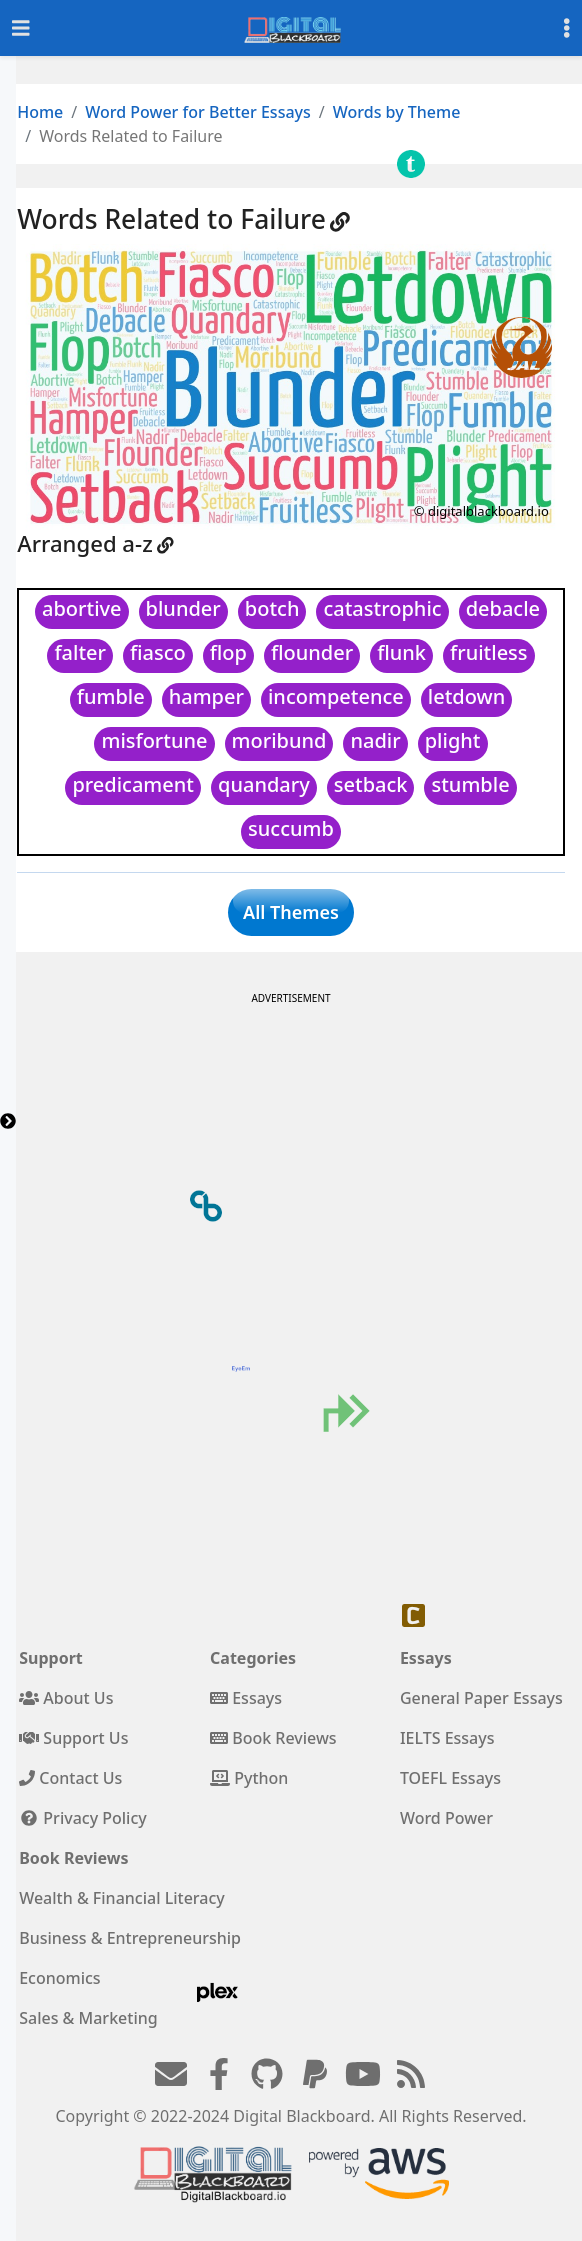  Describe the element at coordinates (413, 1615) in the screenshot. I see `celery task queue library logo` at that location.